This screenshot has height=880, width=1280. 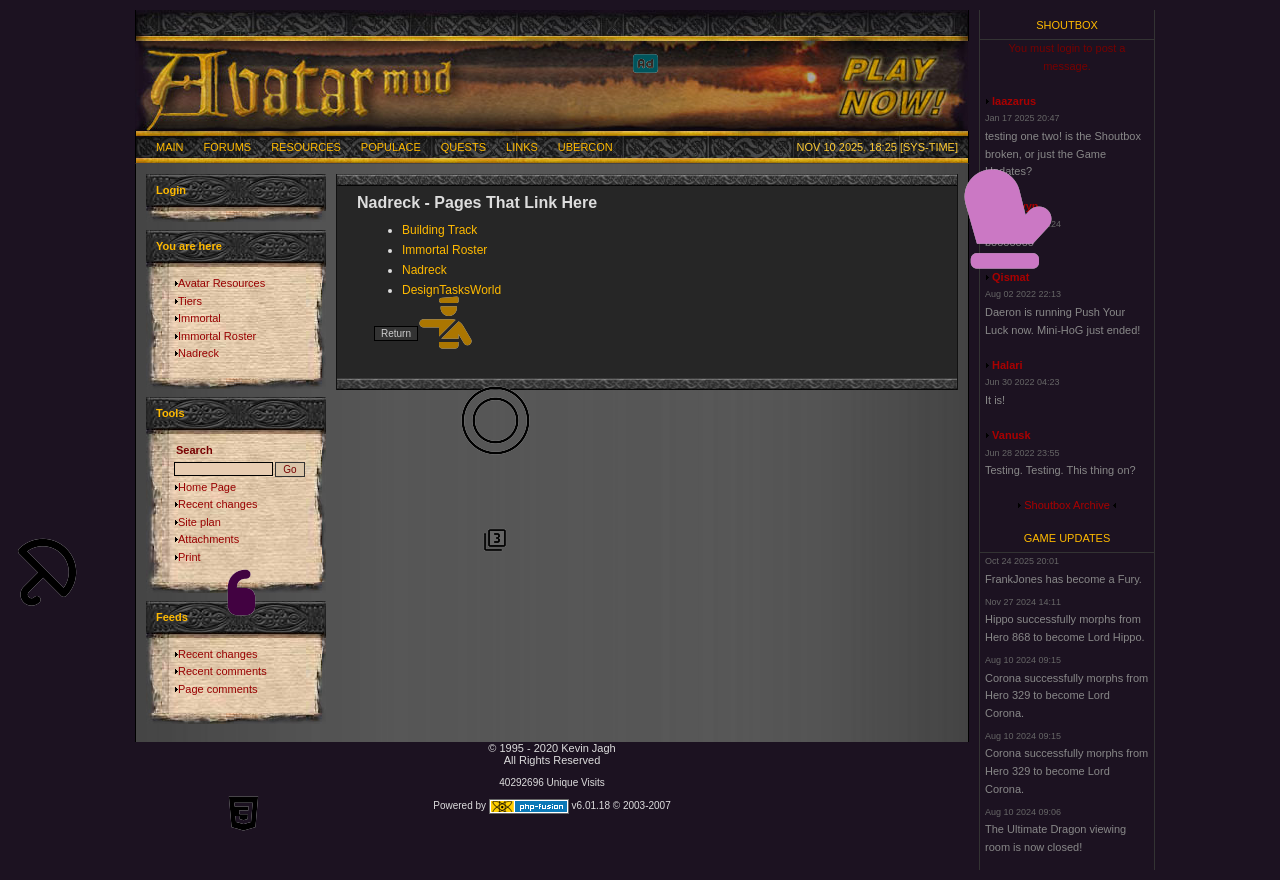 I want to click on start recording audio or video, so click(x=495, y=420).